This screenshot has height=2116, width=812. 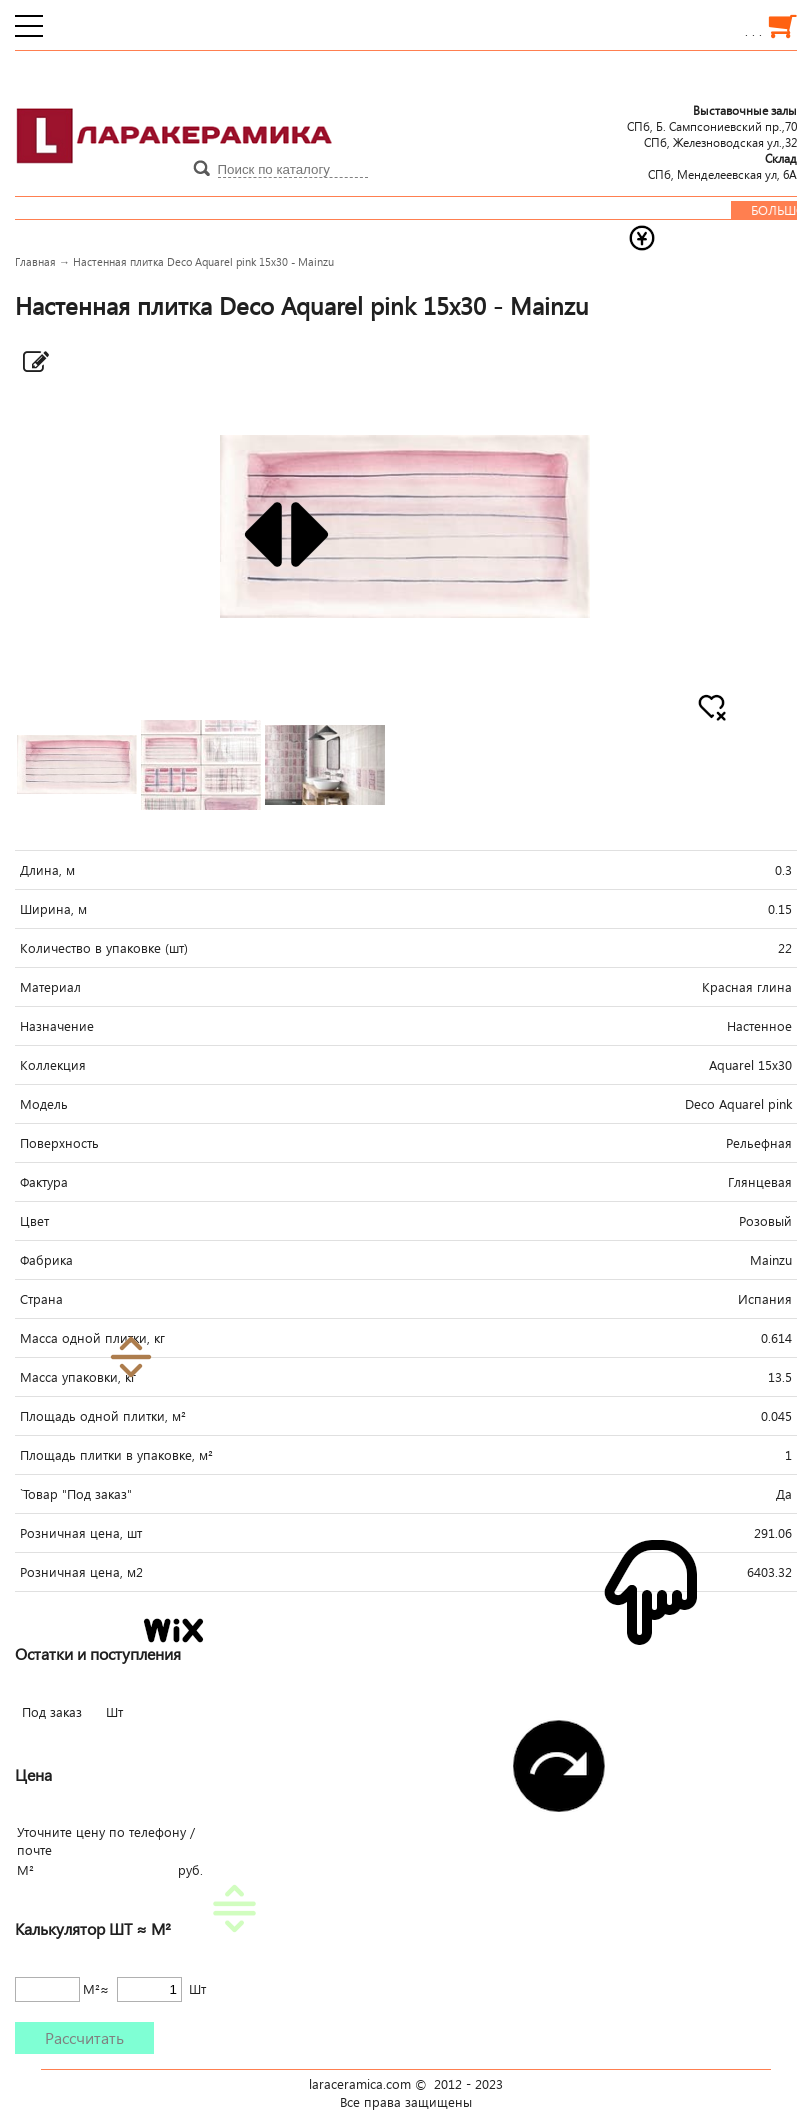 What do you see at coordinates (234, 1908) in the screenshot?
I see `reorder menu items or list elements` at bounding box center [234, 1908].